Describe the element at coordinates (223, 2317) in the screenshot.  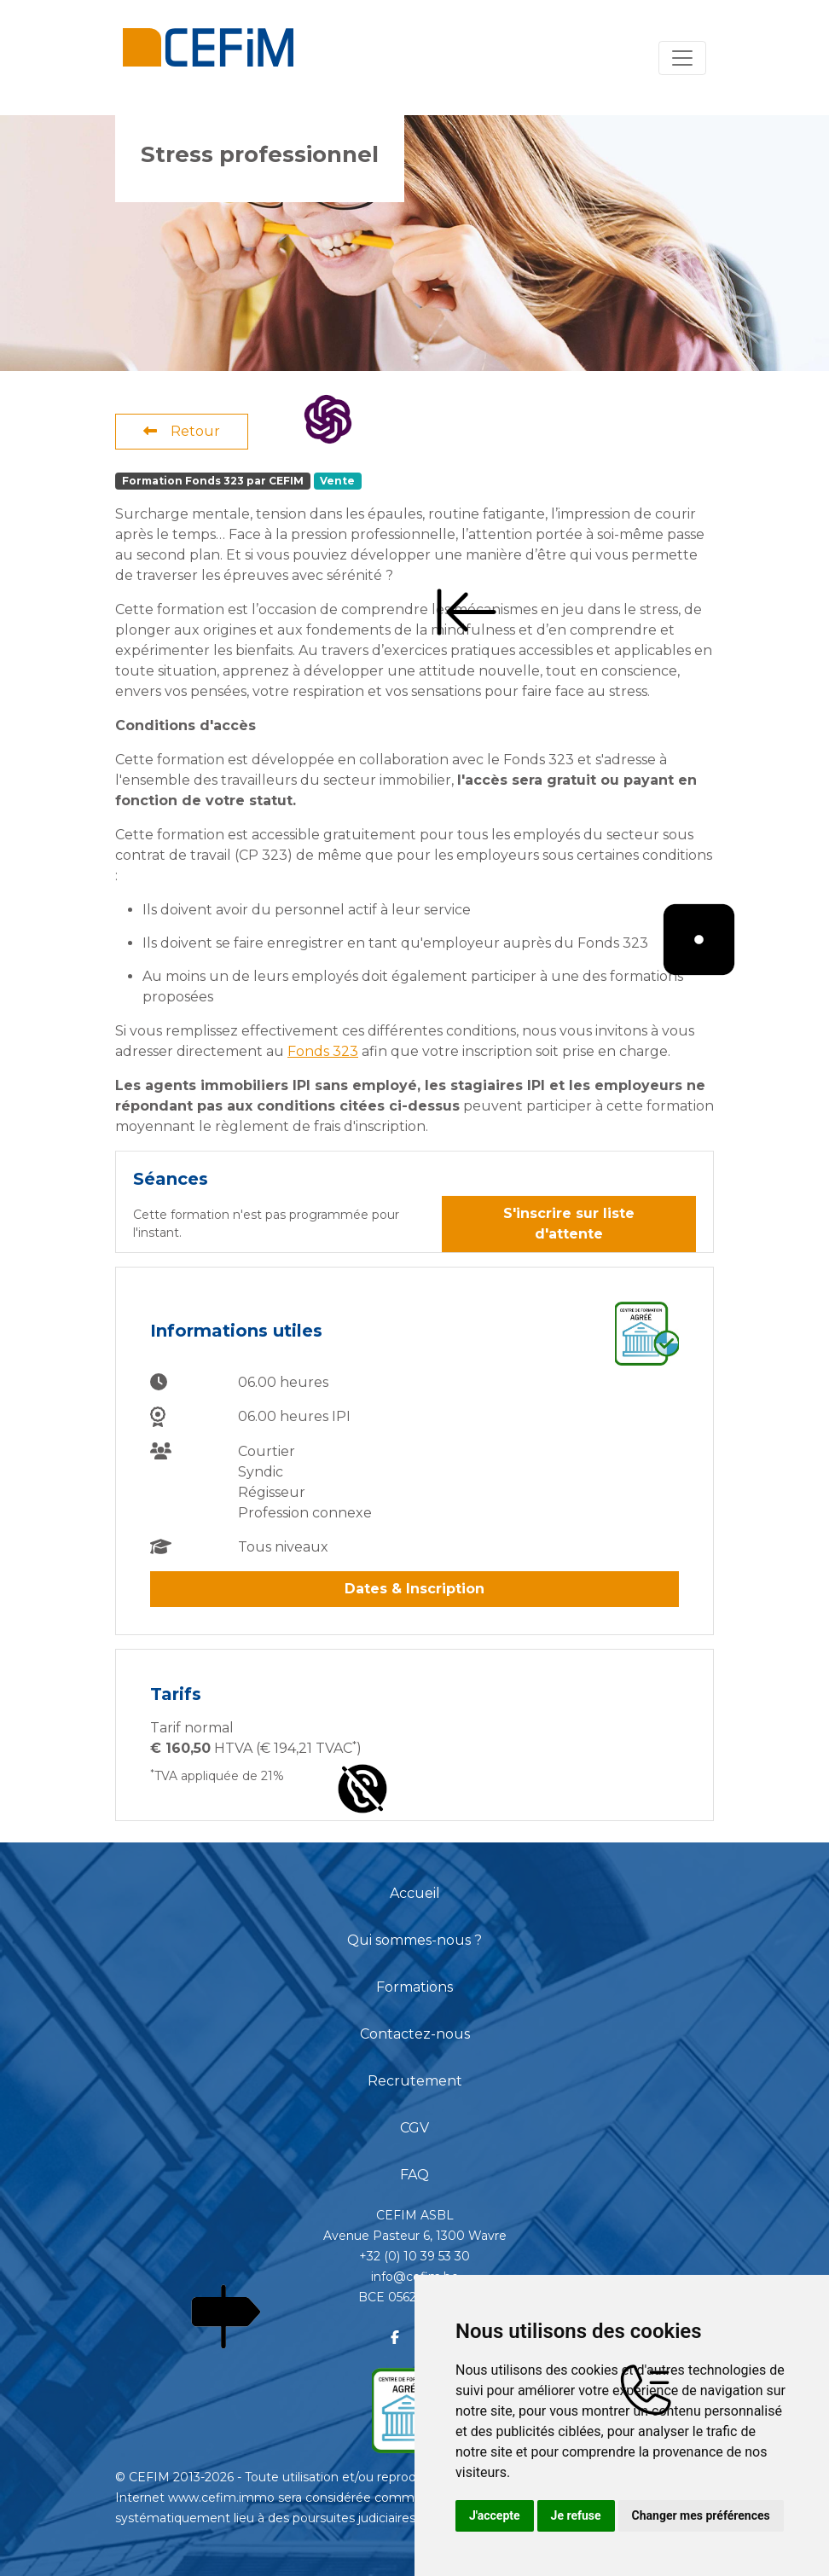
I see `navigate to directions or wayfinding` at that location.